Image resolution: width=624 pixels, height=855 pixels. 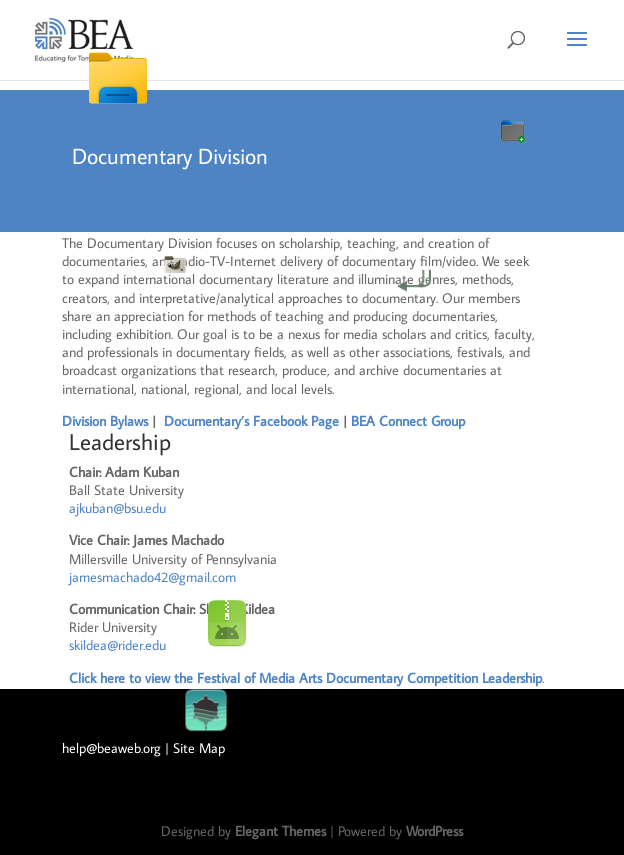 I want to click on reply to all recipients in an email thread, so click(x=413, y=278).